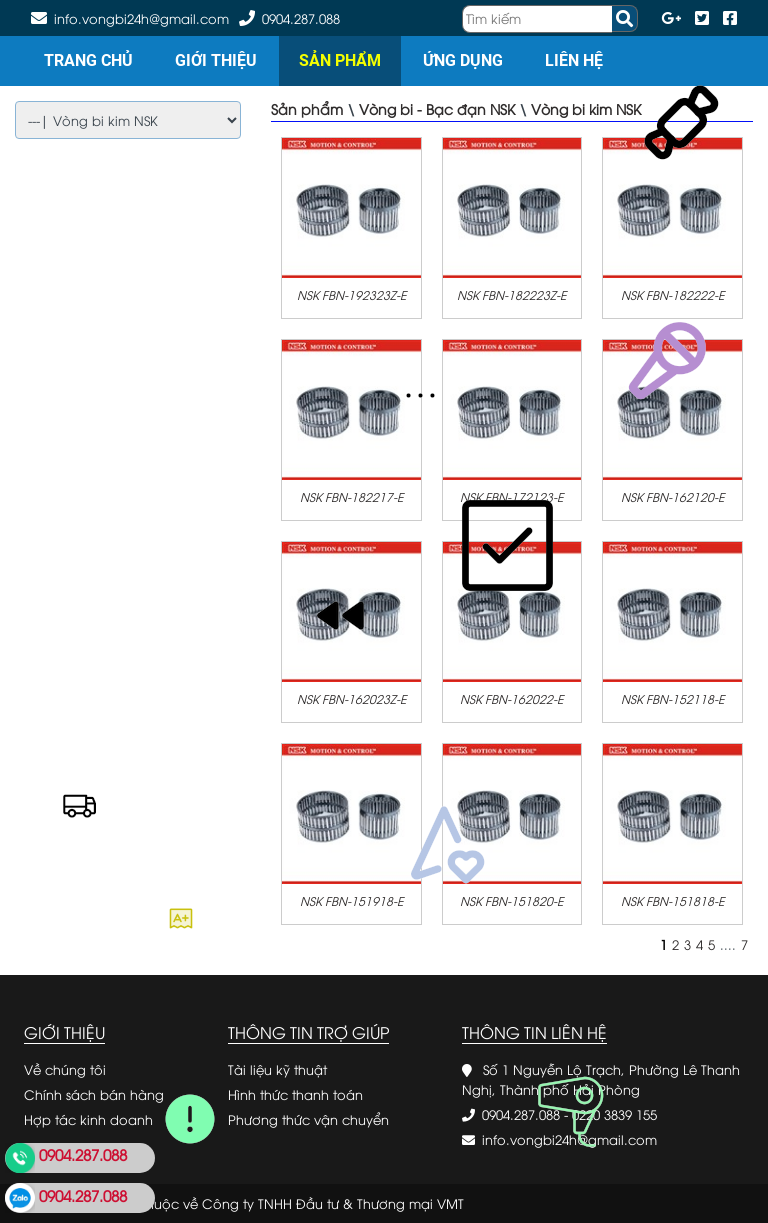  Describe the element at coordinates (682, 123) in the screenshot. I see `access candy crush or similar game` at that location.